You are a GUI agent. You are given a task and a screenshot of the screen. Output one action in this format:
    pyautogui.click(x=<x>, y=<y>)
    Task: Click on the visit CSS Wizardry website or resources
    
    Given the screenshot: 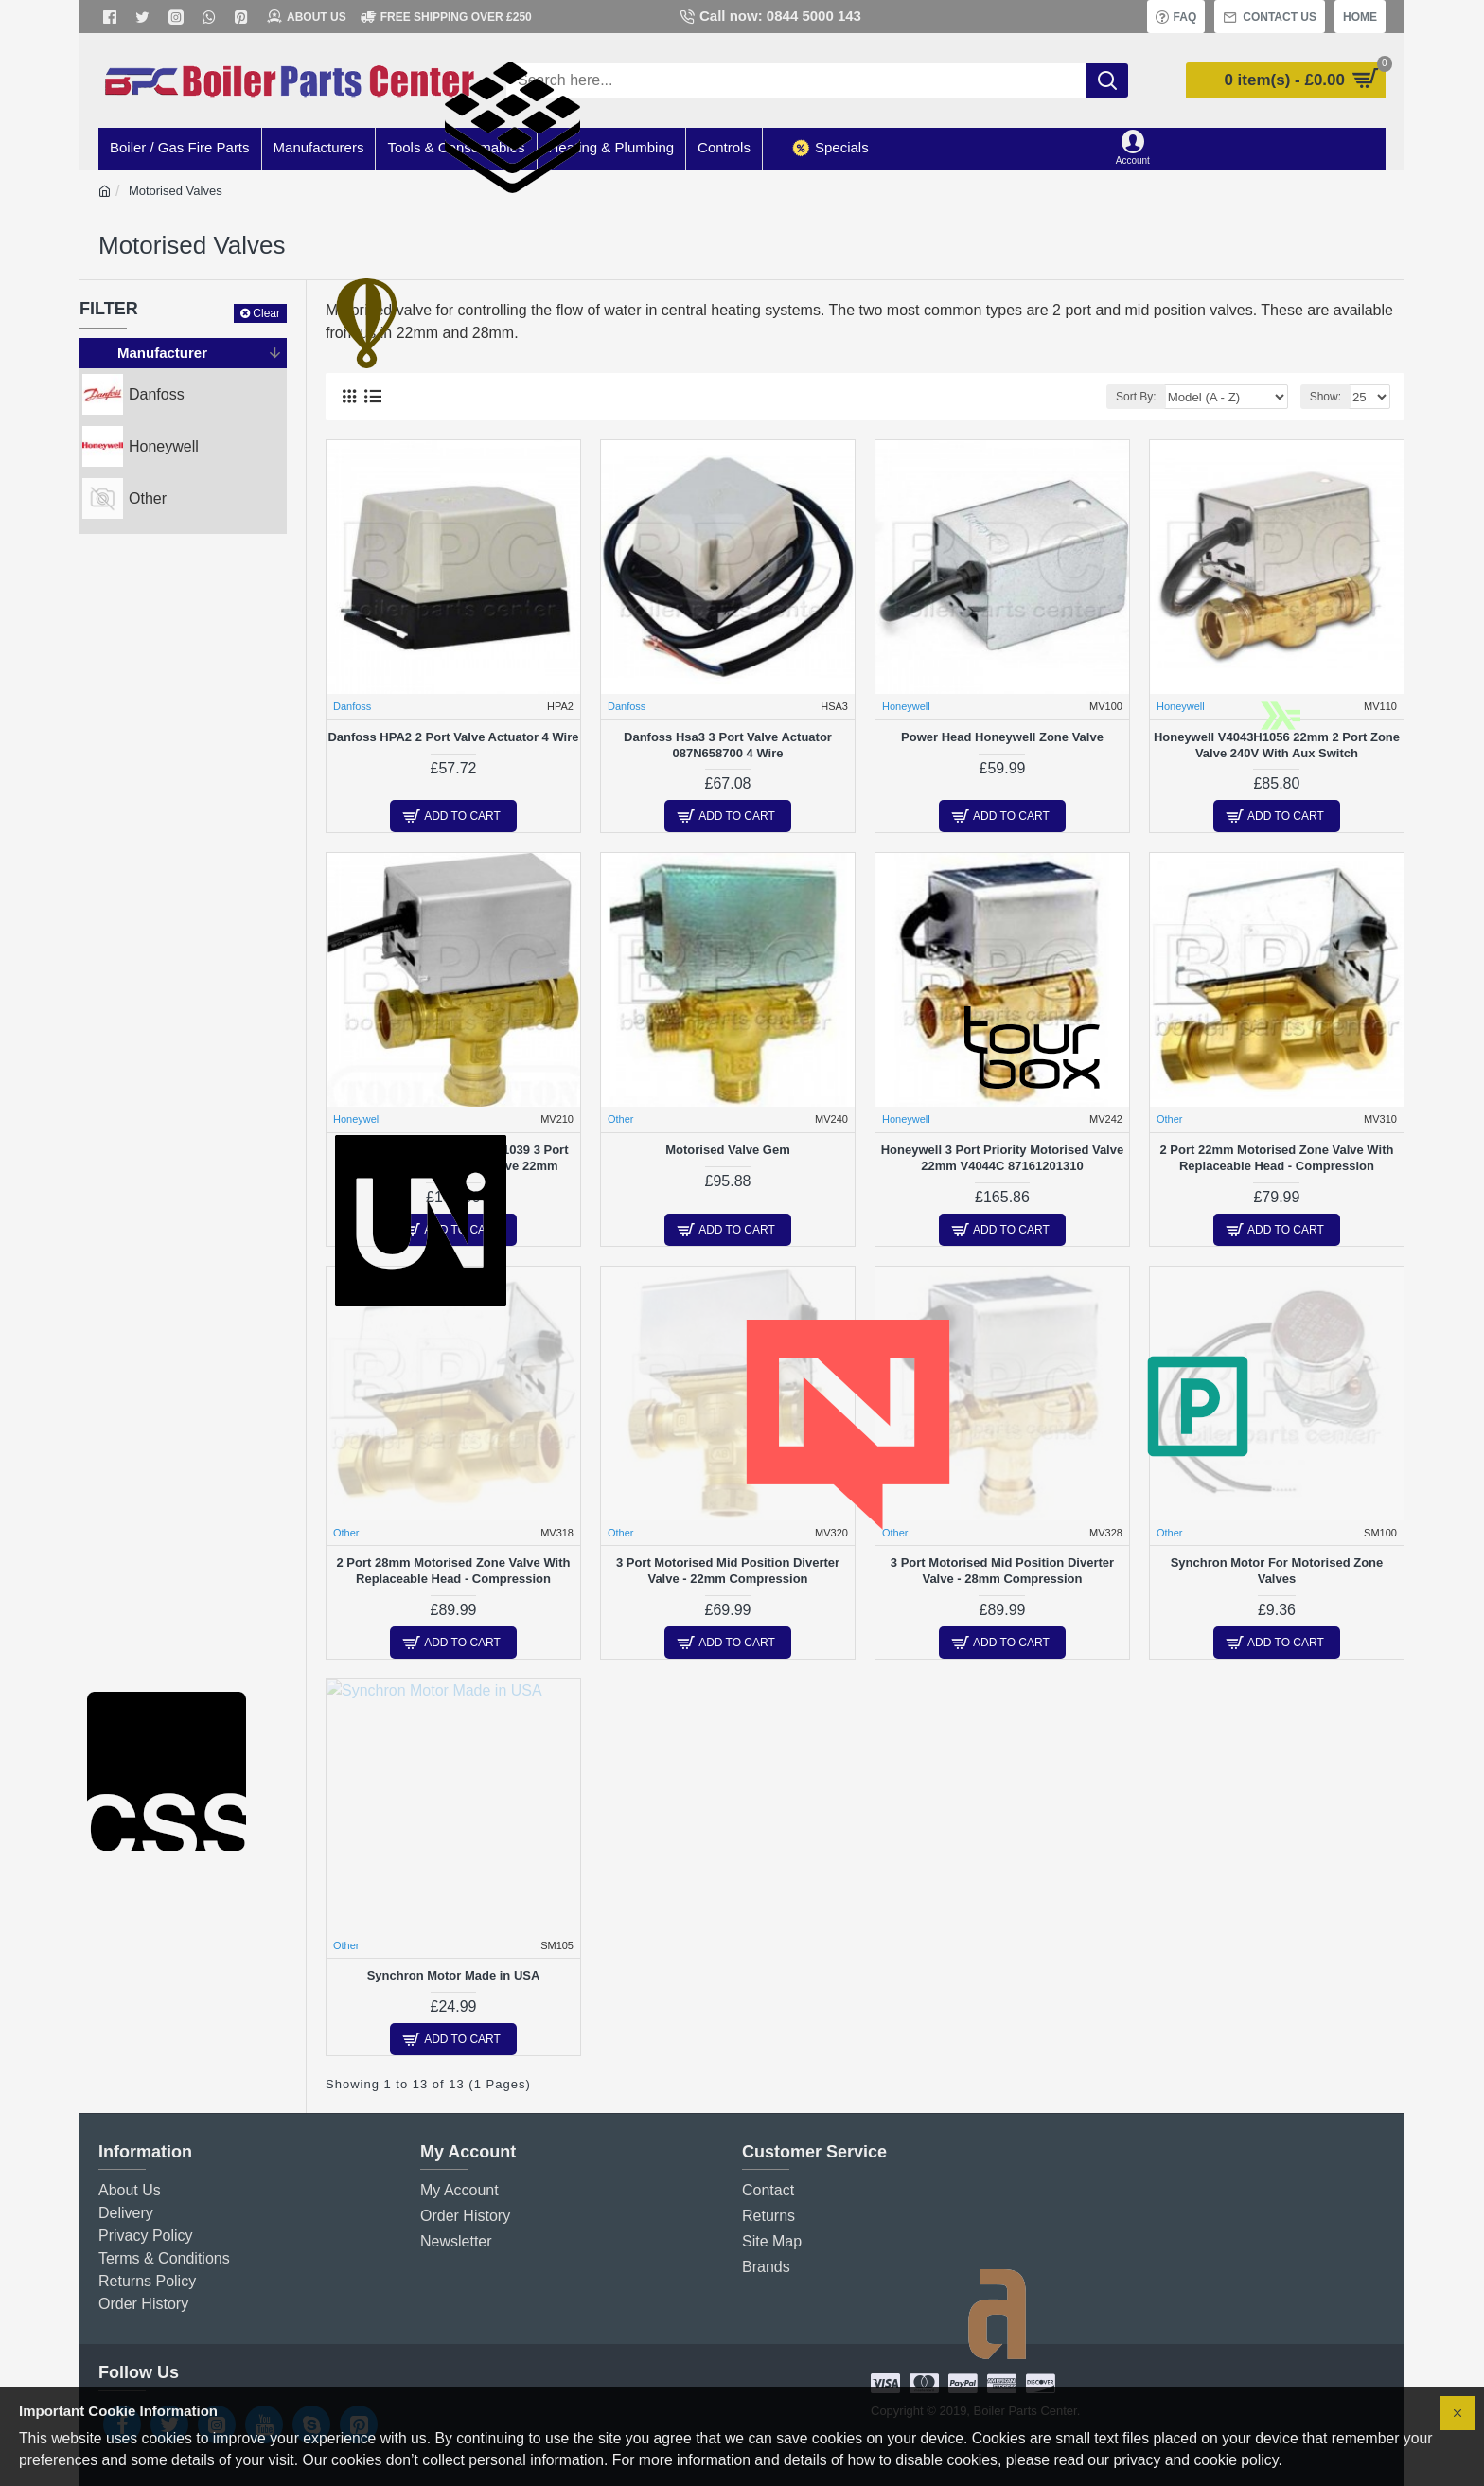 What is the action you would take?
    pyautogui.click(x=167, y=1771)
    